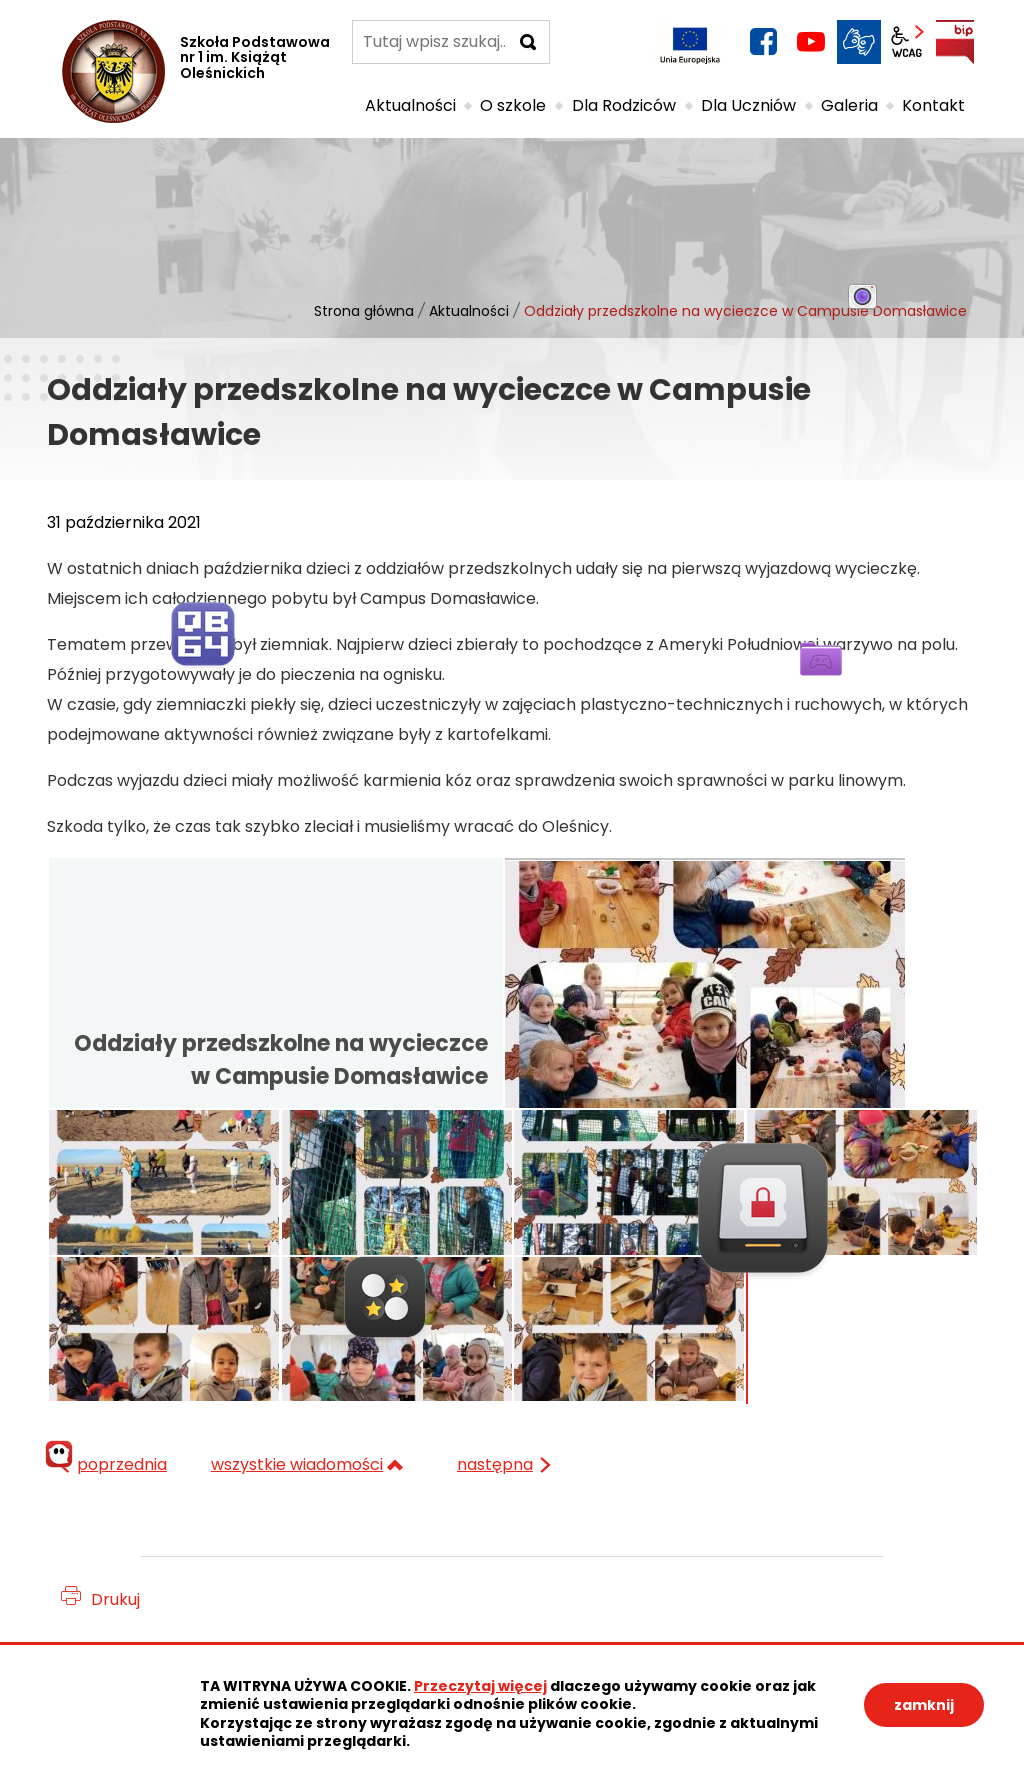 The width and height of the screenshot is (1024, 1765). What do you see at coordinates (385, 1297) in the screenshot?
I see `launch iagno reversi board game` at bounding box center [385, 1297].